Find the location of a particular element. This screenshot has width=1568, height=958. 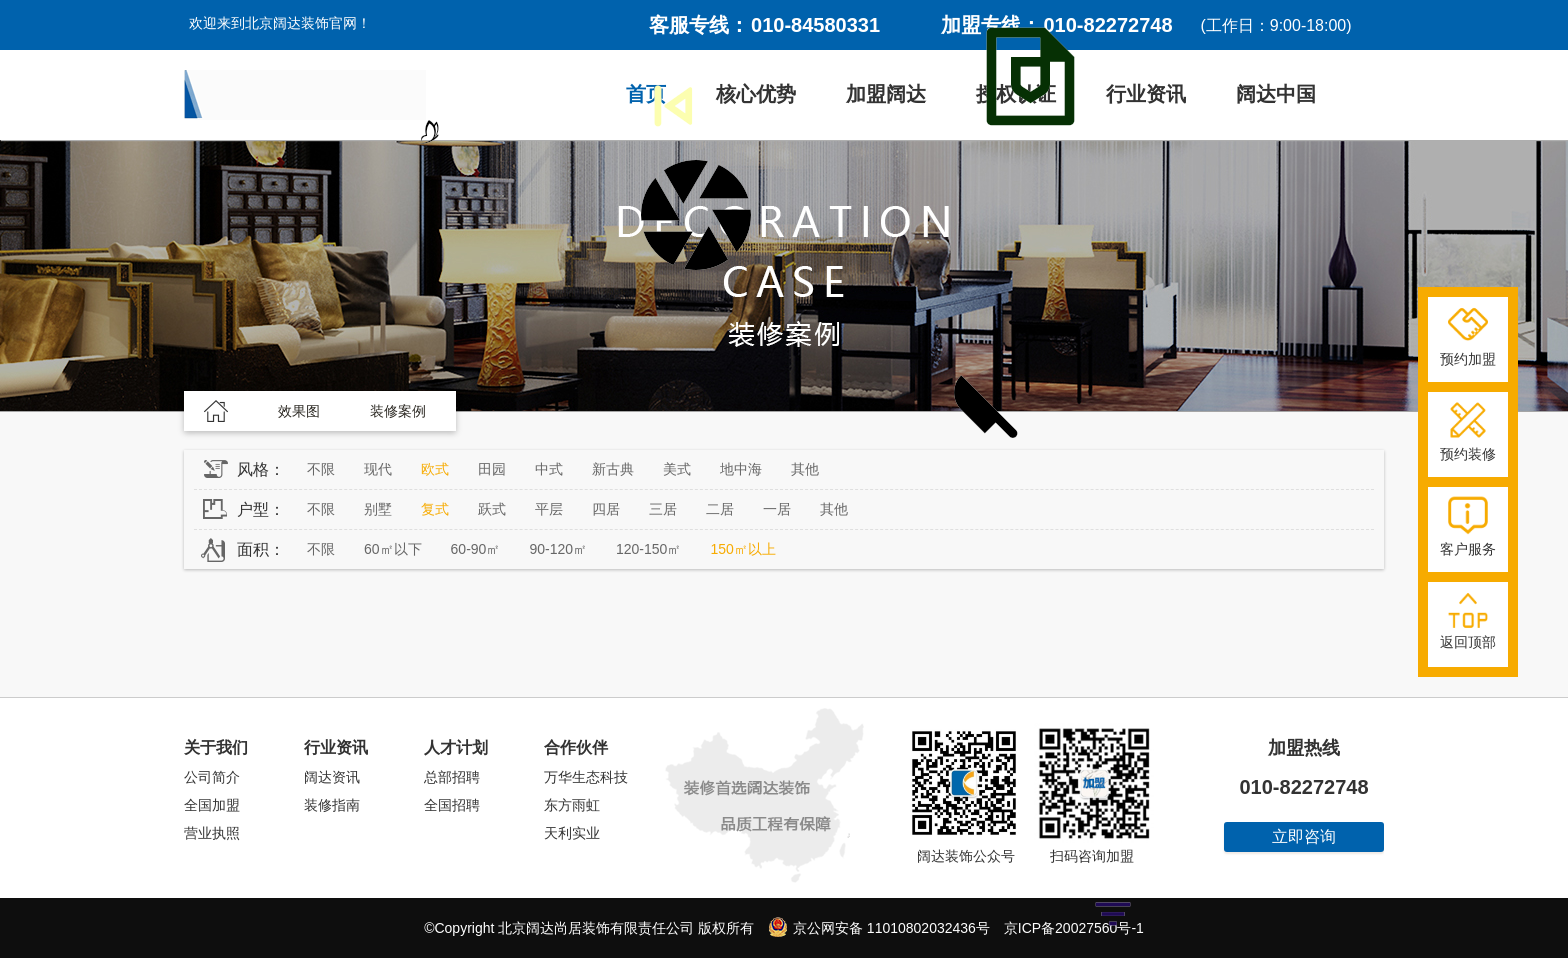

open camera or take a photo is located at coordinates (696, 215).